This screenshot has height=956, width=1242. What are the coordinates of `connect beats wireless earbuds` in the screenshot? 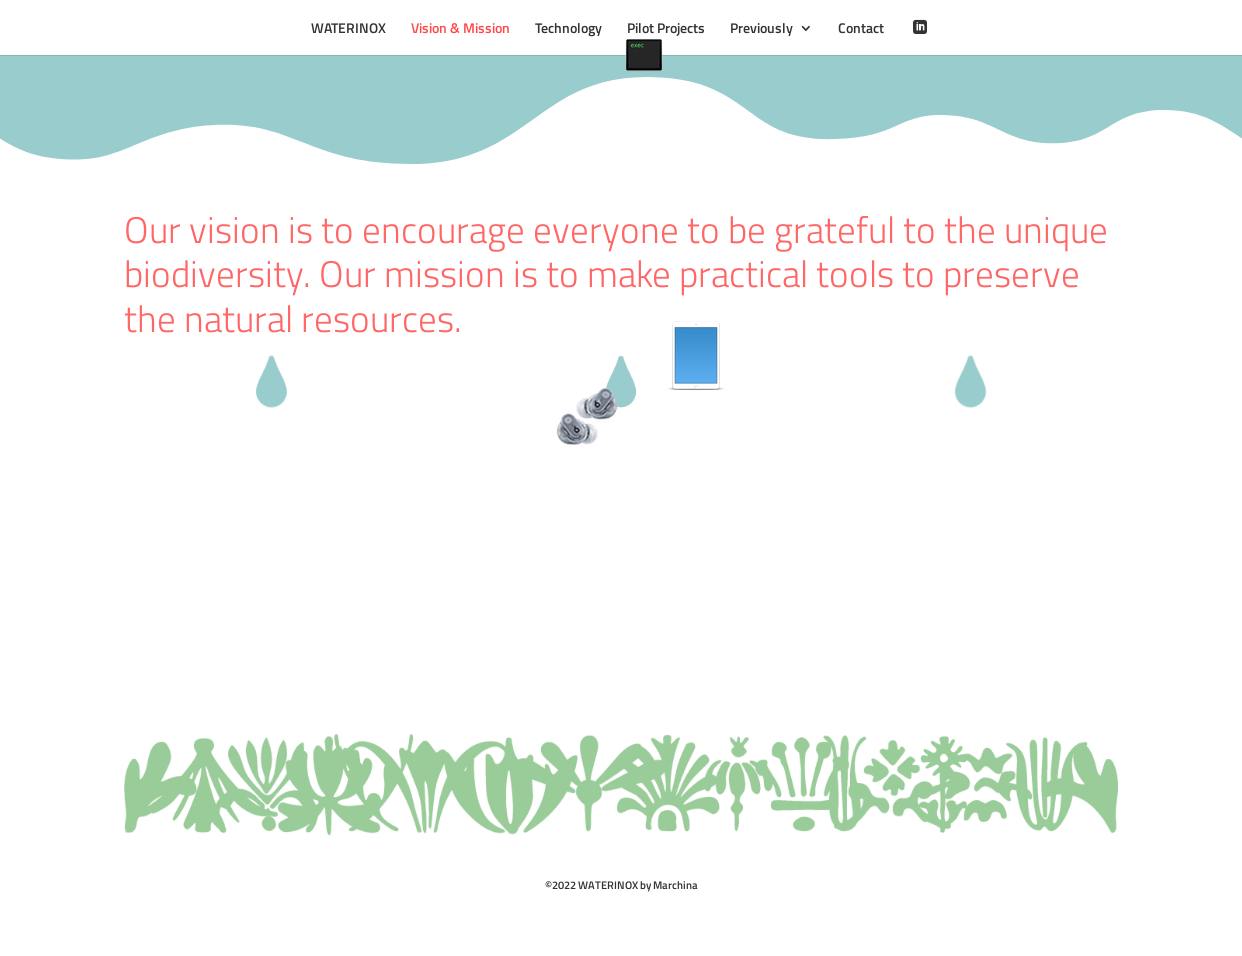 It's located at (587, 417).